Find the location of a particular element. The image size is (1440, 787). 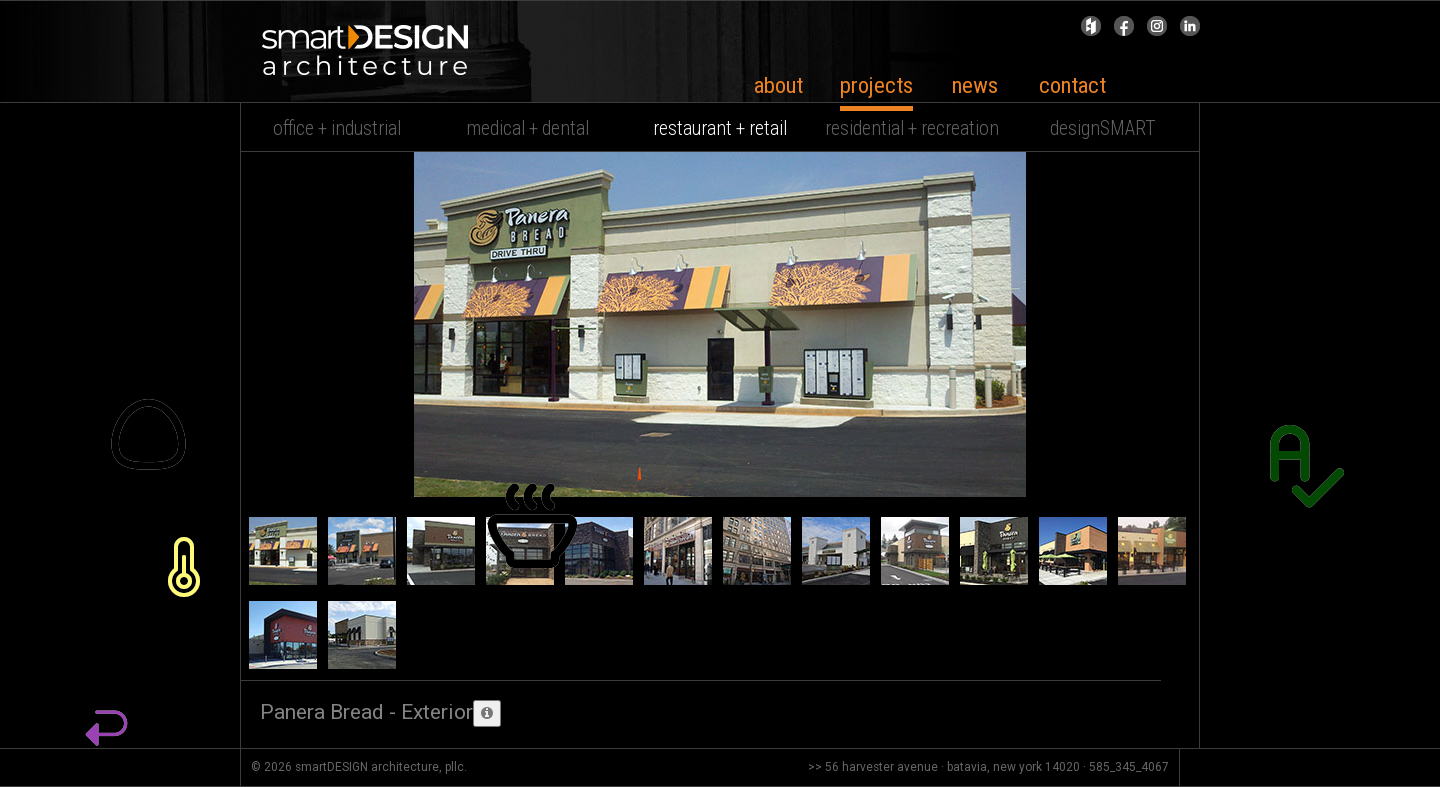

enable spellcheck for text input is located at coordinates (1305, 464).